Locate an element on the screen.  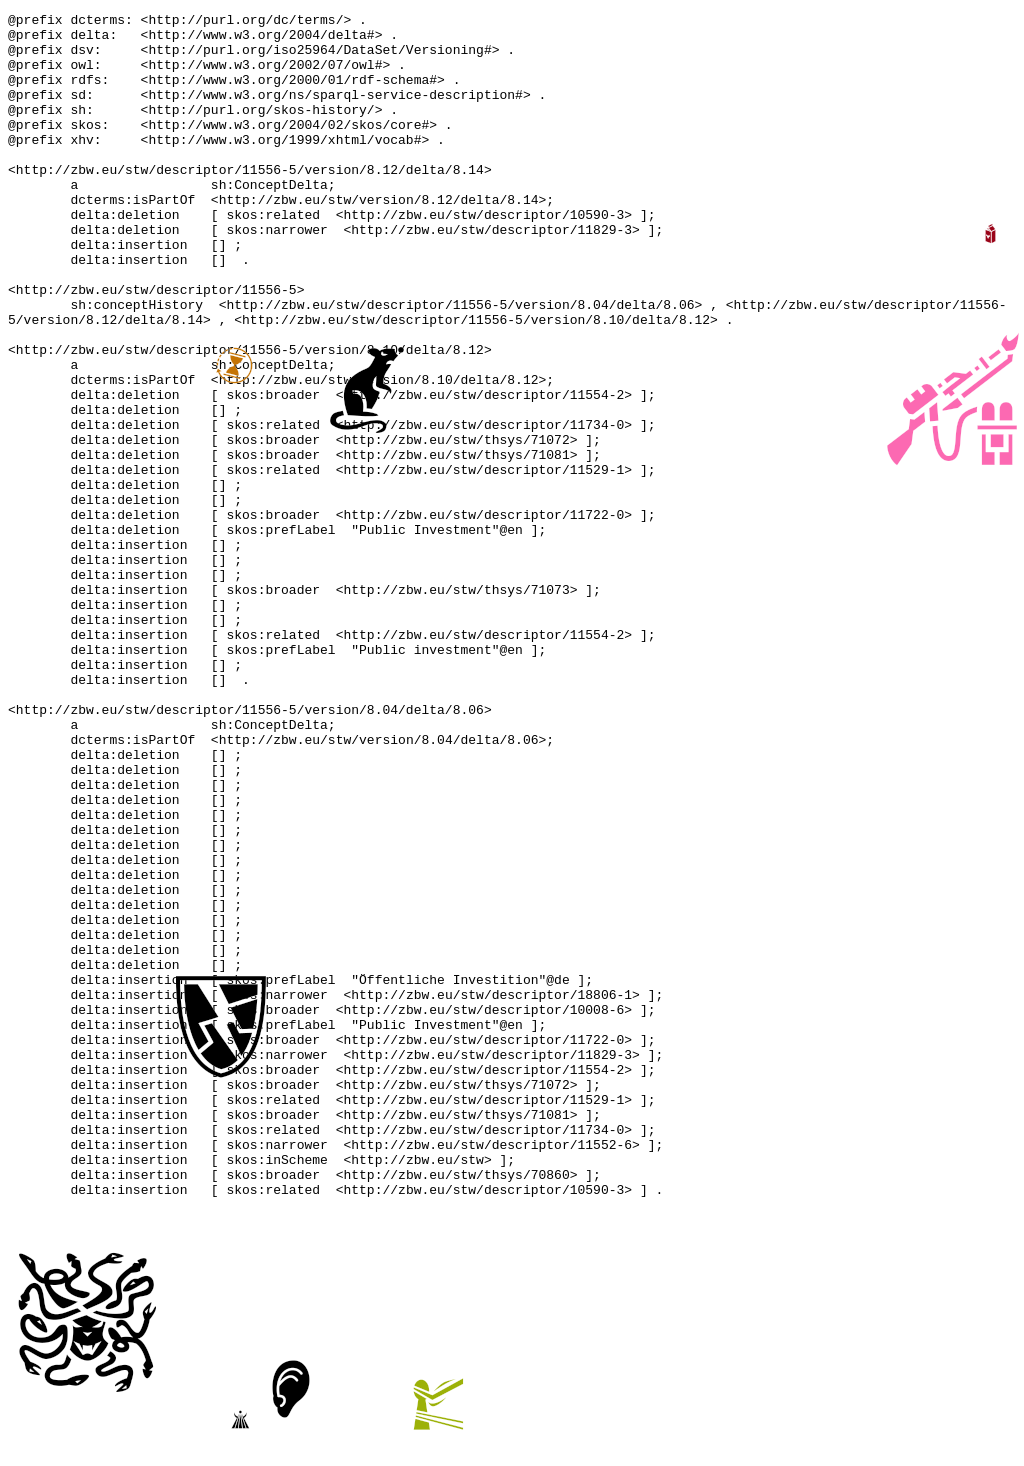
milk or dairy product item in a game inventory is located at coordinates (990, 233).